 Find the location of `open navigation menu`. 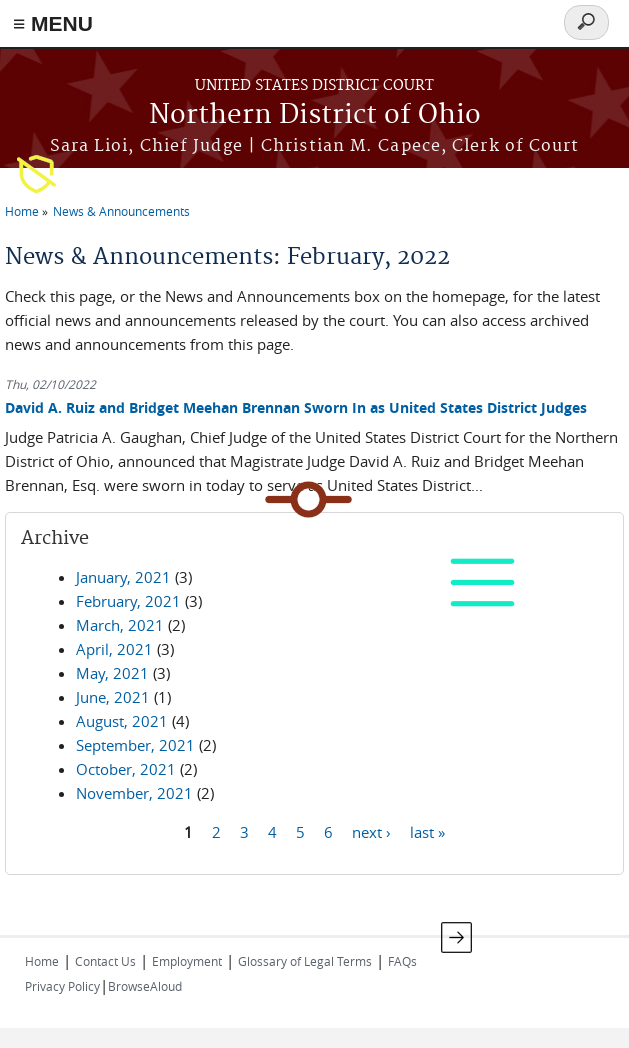

open navigation menu is located at coordinates (482, 582).